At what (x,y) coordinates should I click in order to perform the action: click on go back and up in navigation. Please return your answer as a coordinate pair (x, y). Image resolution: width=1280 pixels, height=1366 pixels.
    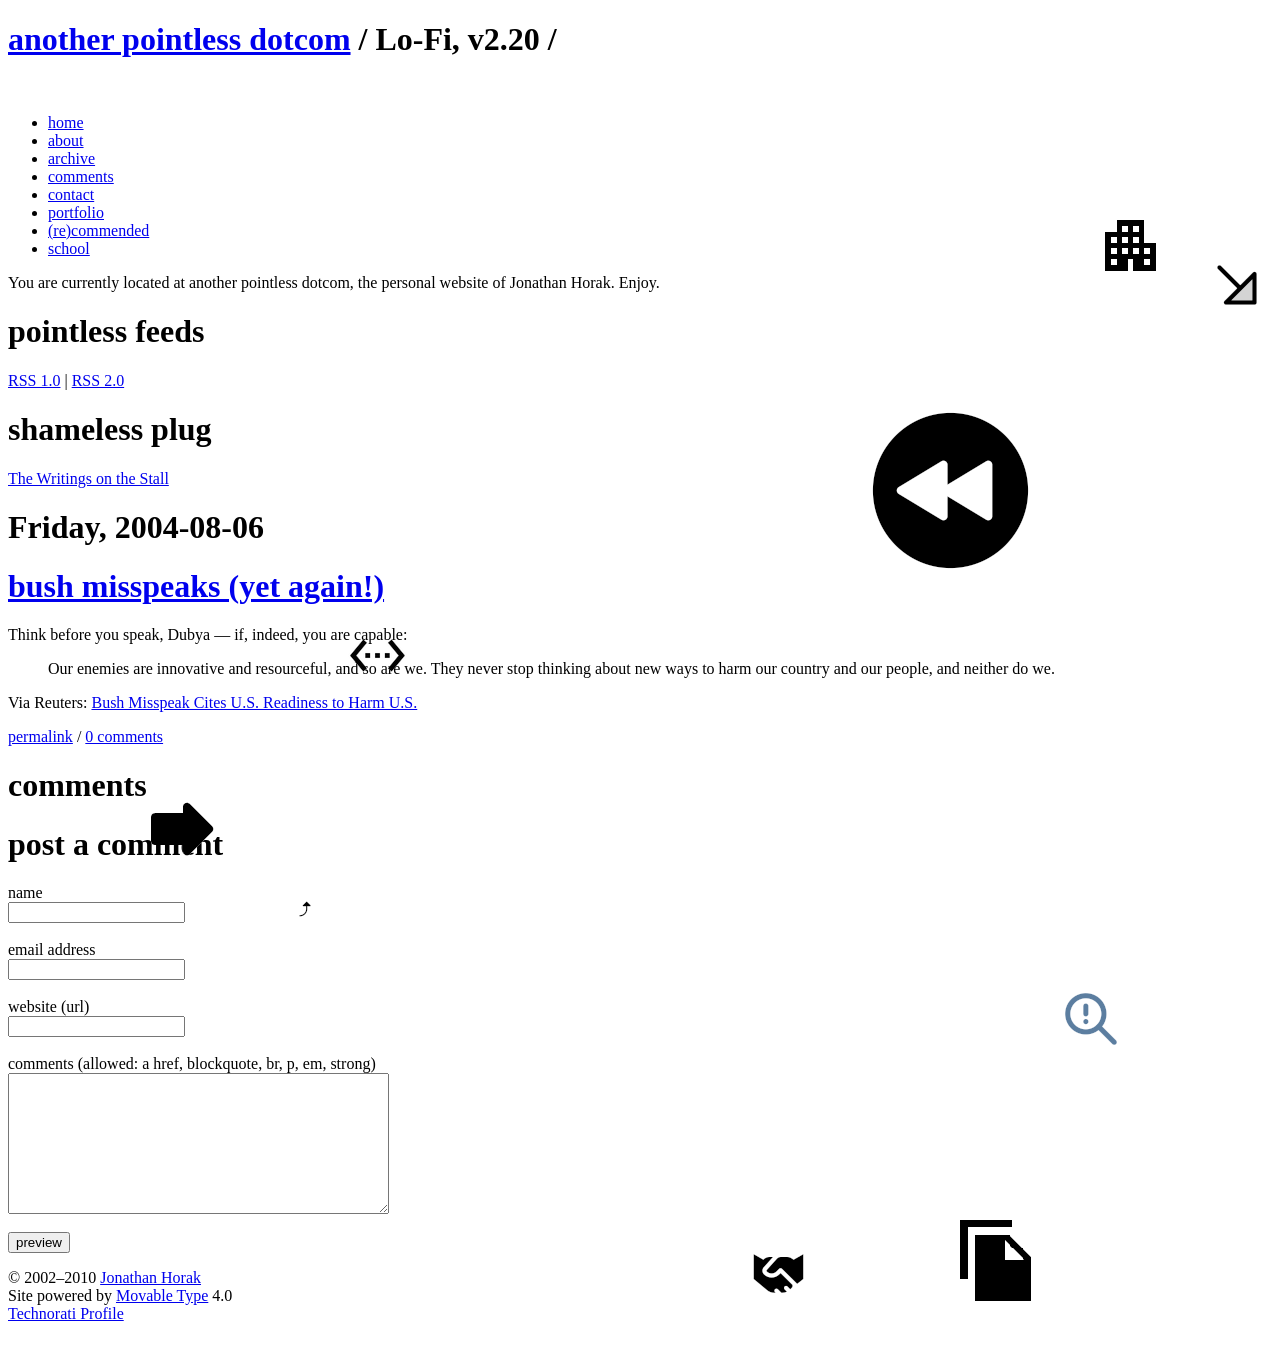
    Looking at the image, I should click on (305, 909).